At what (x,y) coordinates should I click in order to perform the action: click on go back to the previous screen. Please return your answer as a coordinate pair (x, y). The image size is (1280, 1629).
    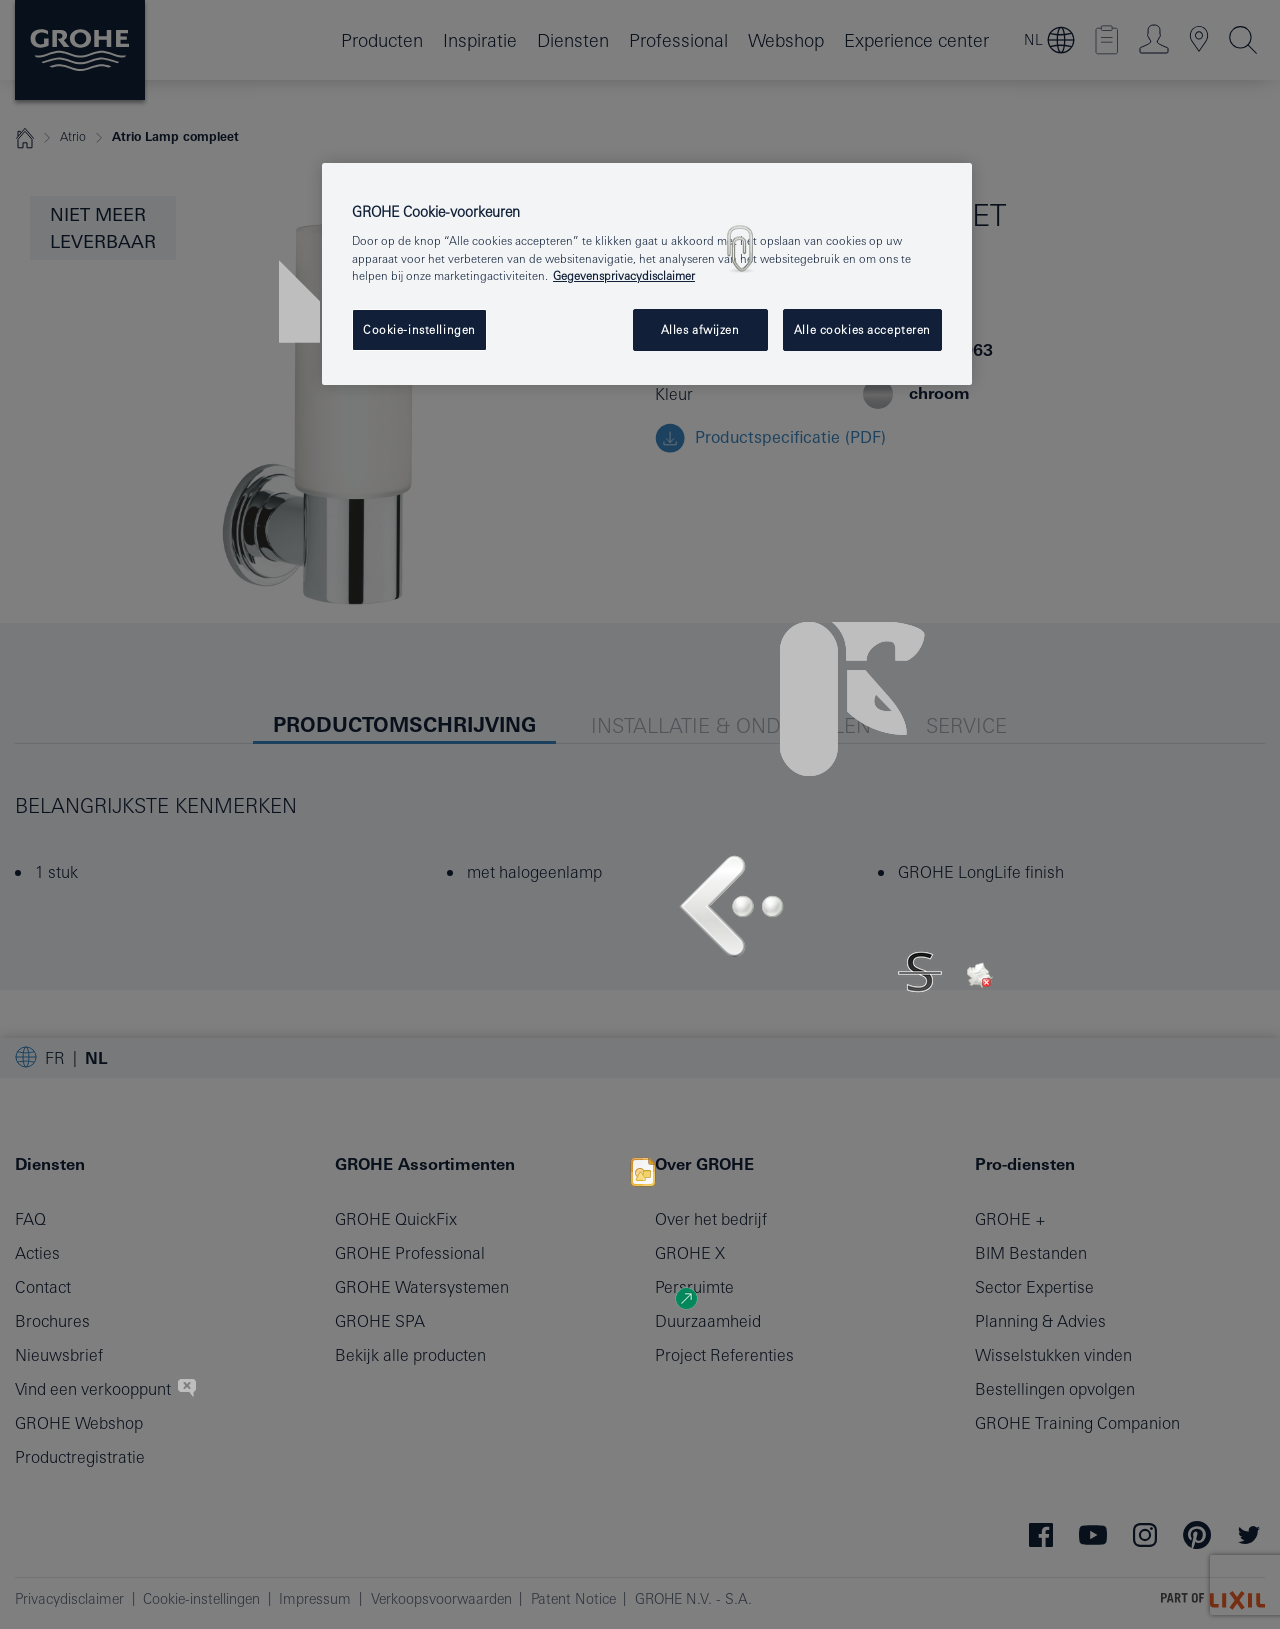
    Looking at the image, I should click on (732, 906).